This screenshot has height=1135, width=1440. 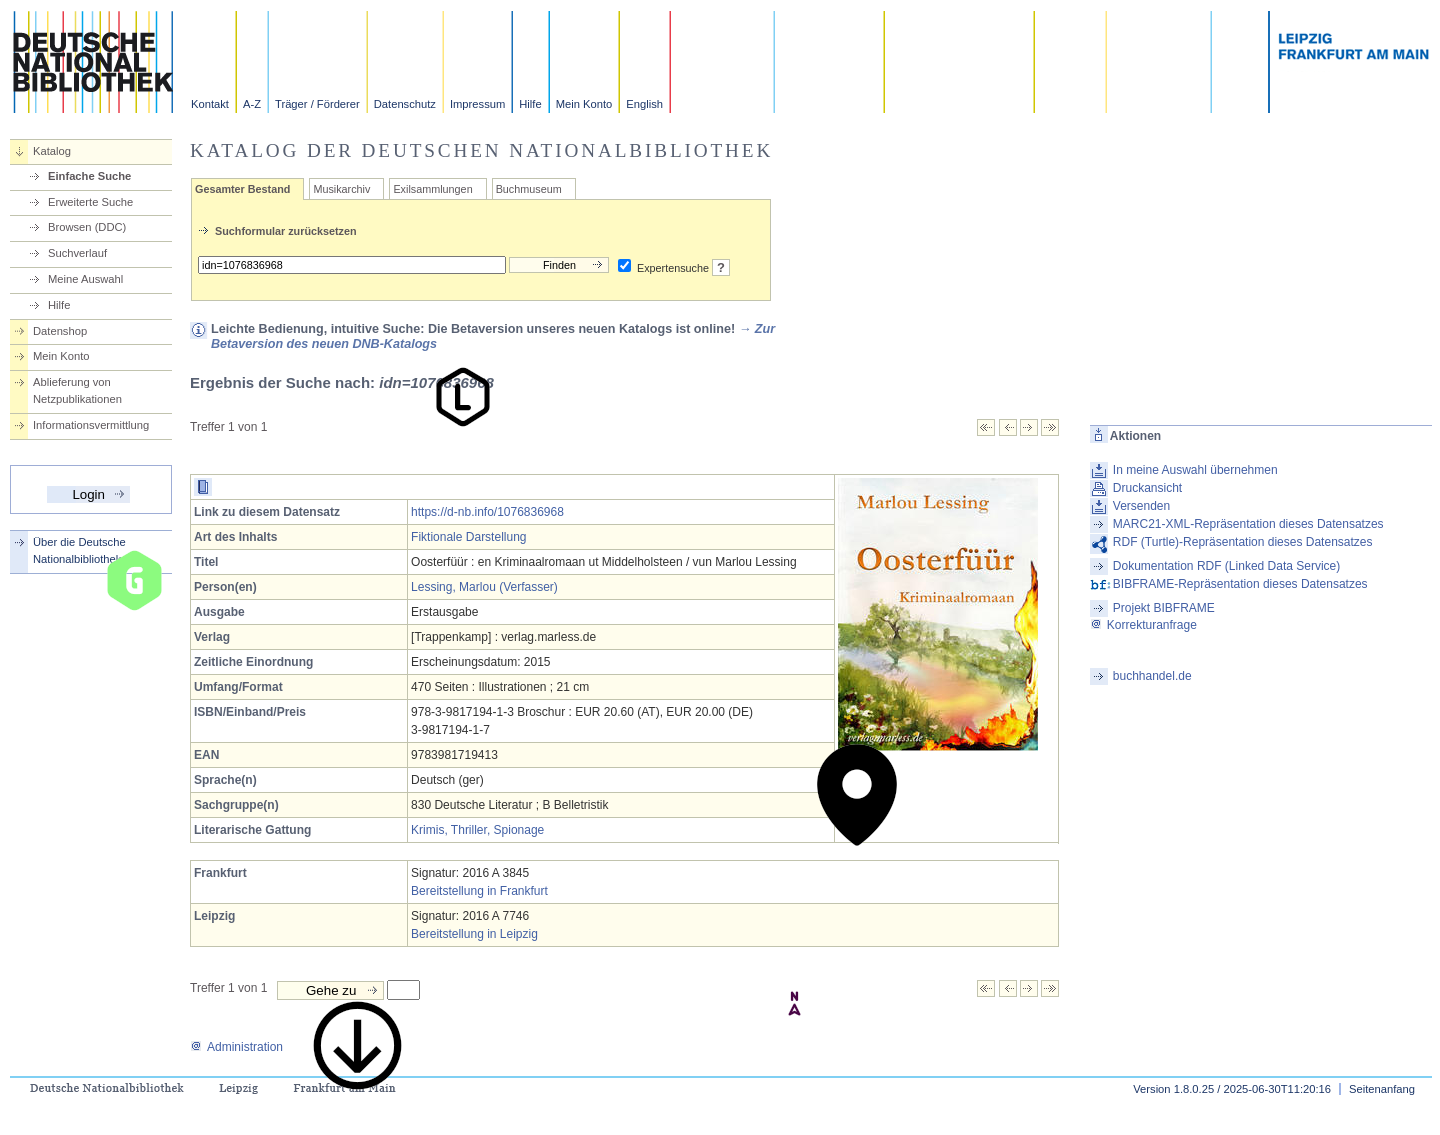 What do you see at coordinates (857, 795) in the screenshot?
I see `view location on map` at bounding box center [857, 795].